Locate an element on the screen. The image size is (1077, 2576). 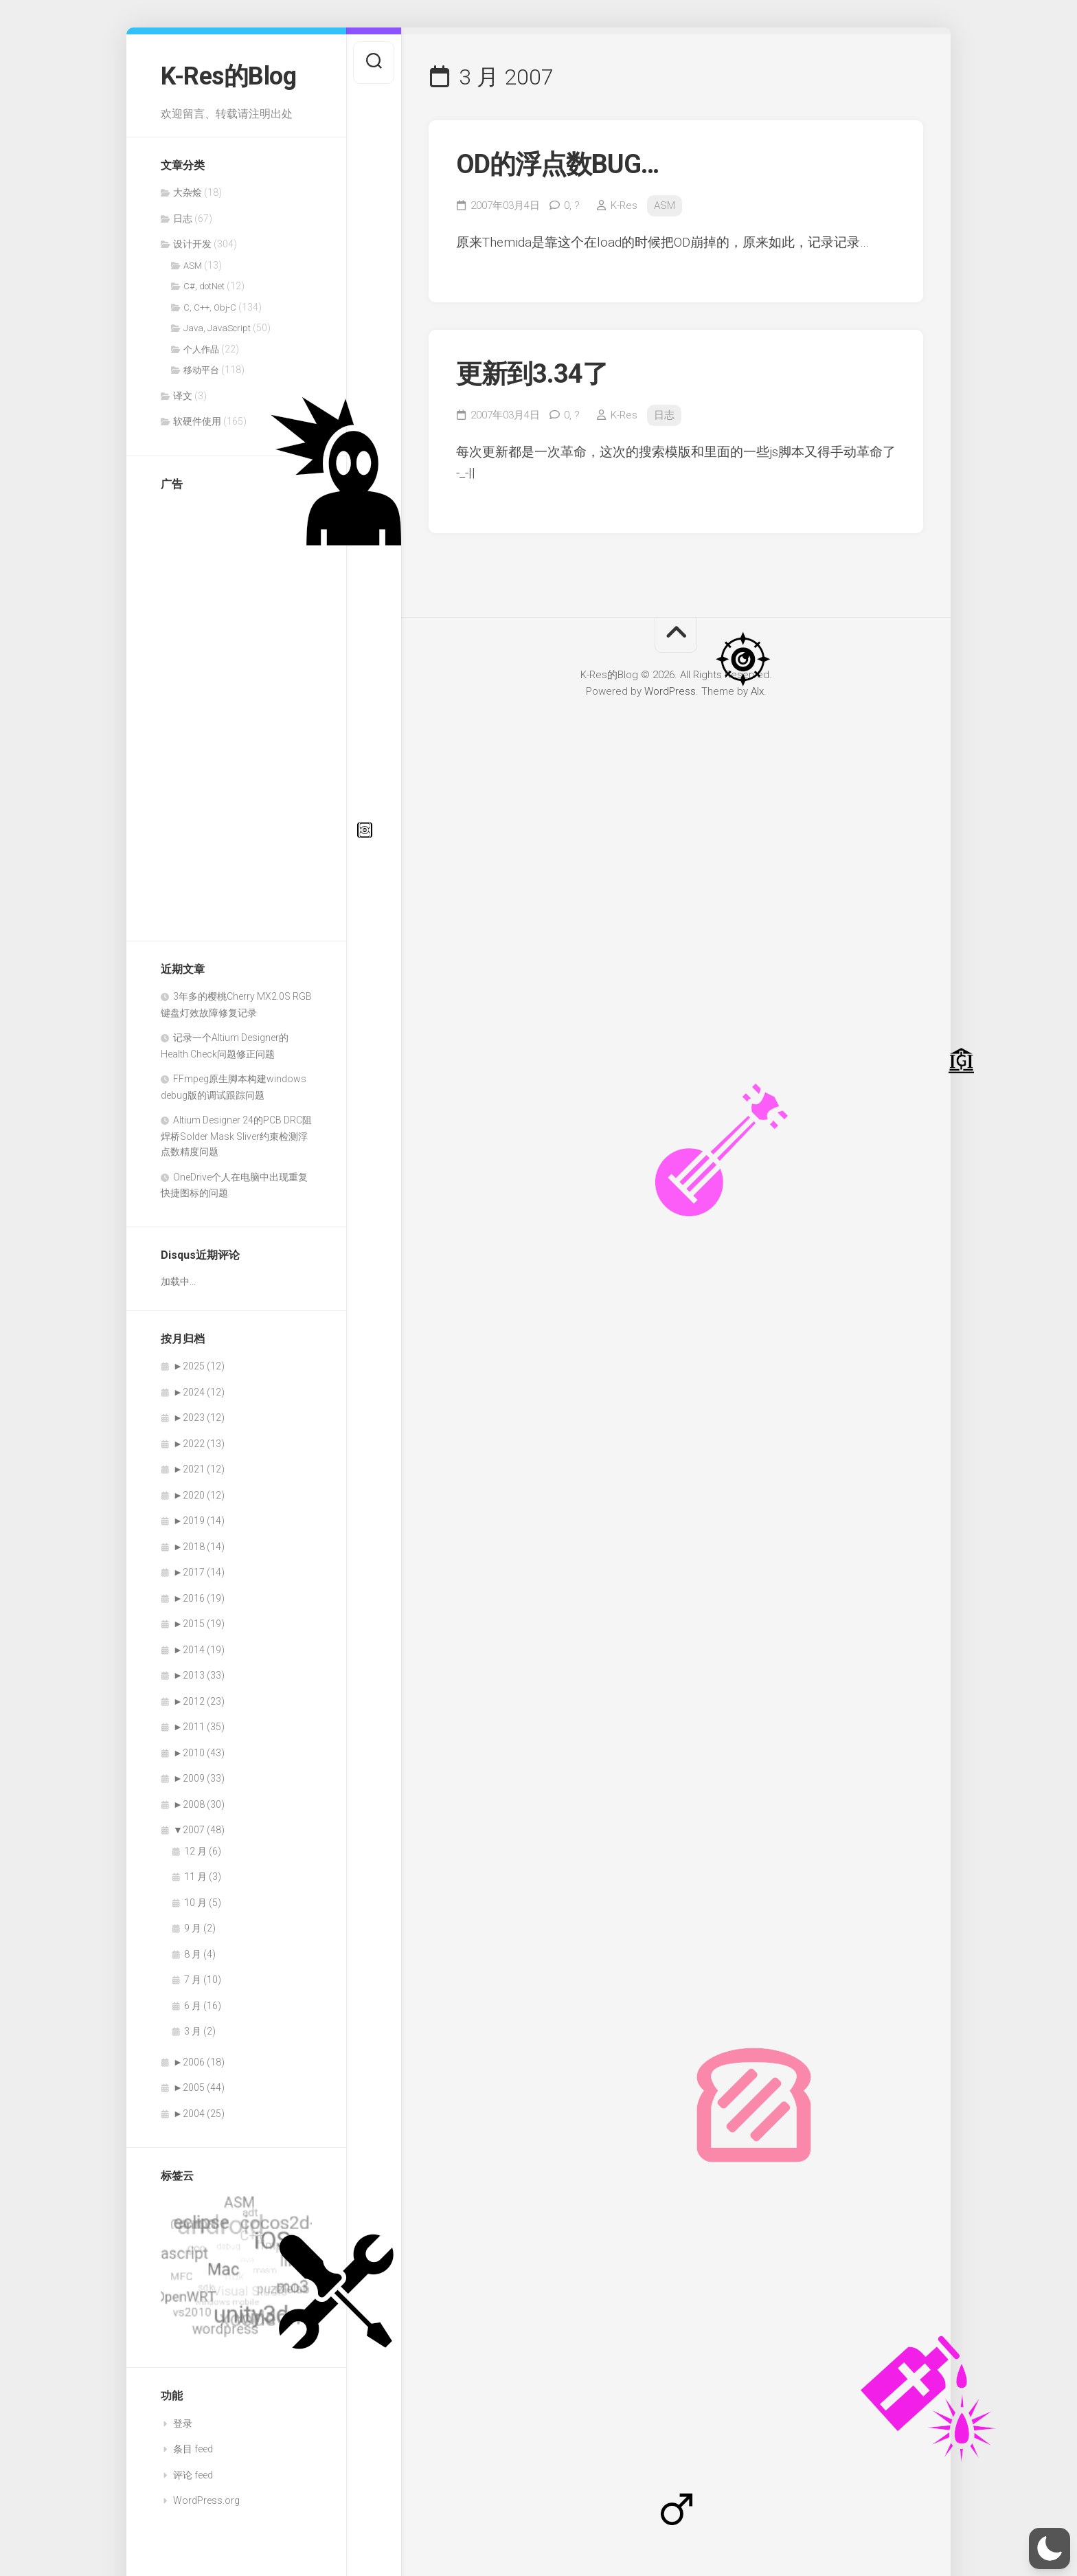
toast or burn food item in a cooking game is located at coordinates (753, 2105).